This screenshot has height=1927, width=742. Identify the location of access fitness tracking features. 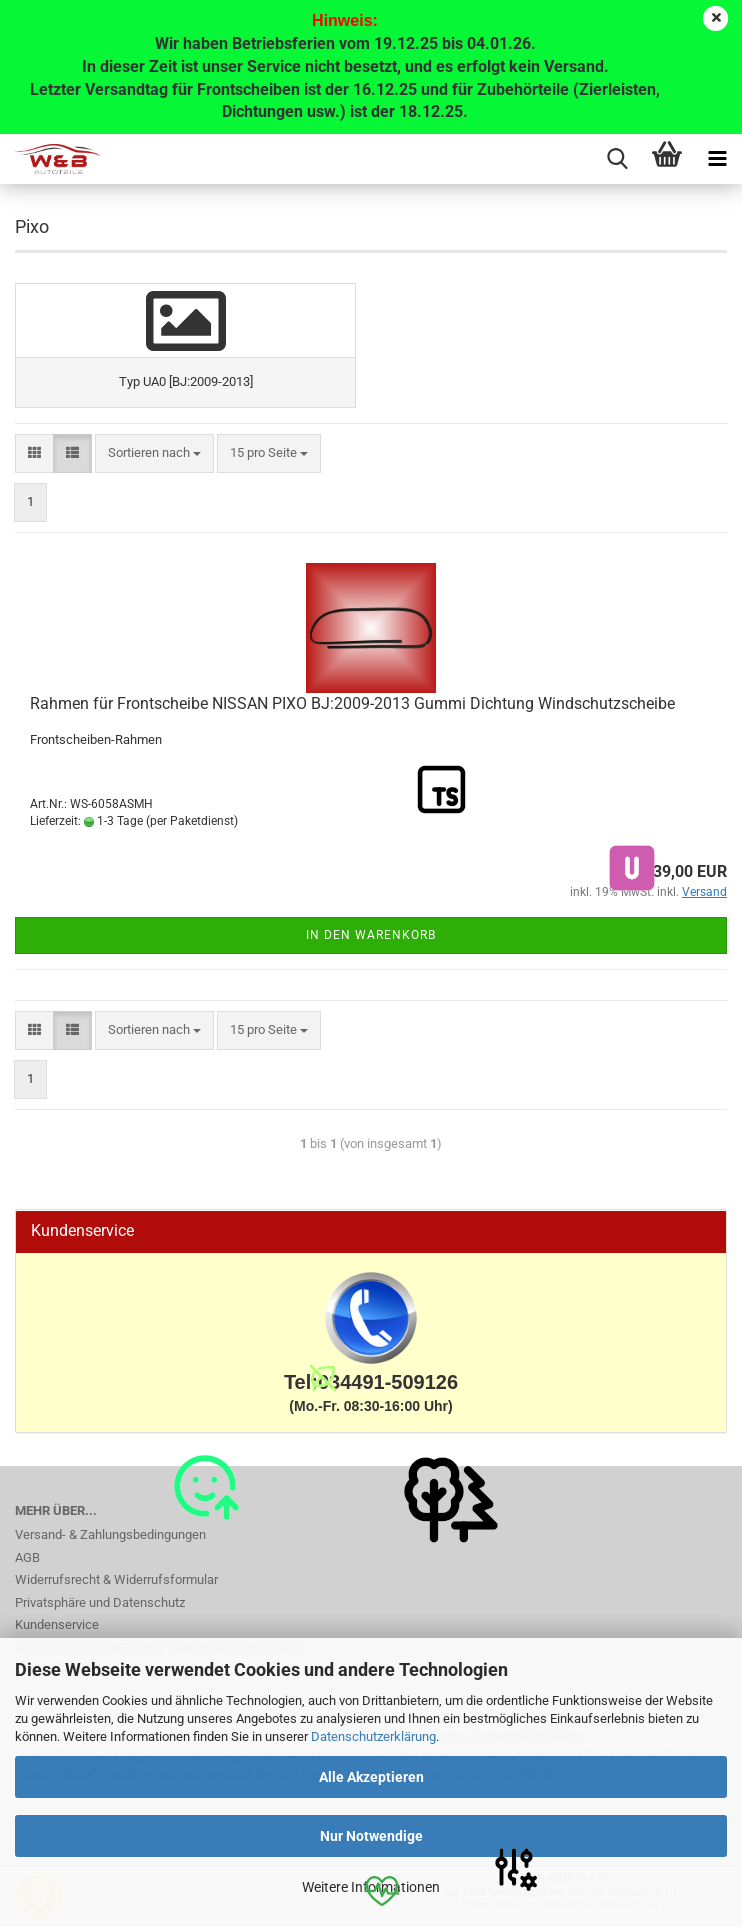
(382, 1891).